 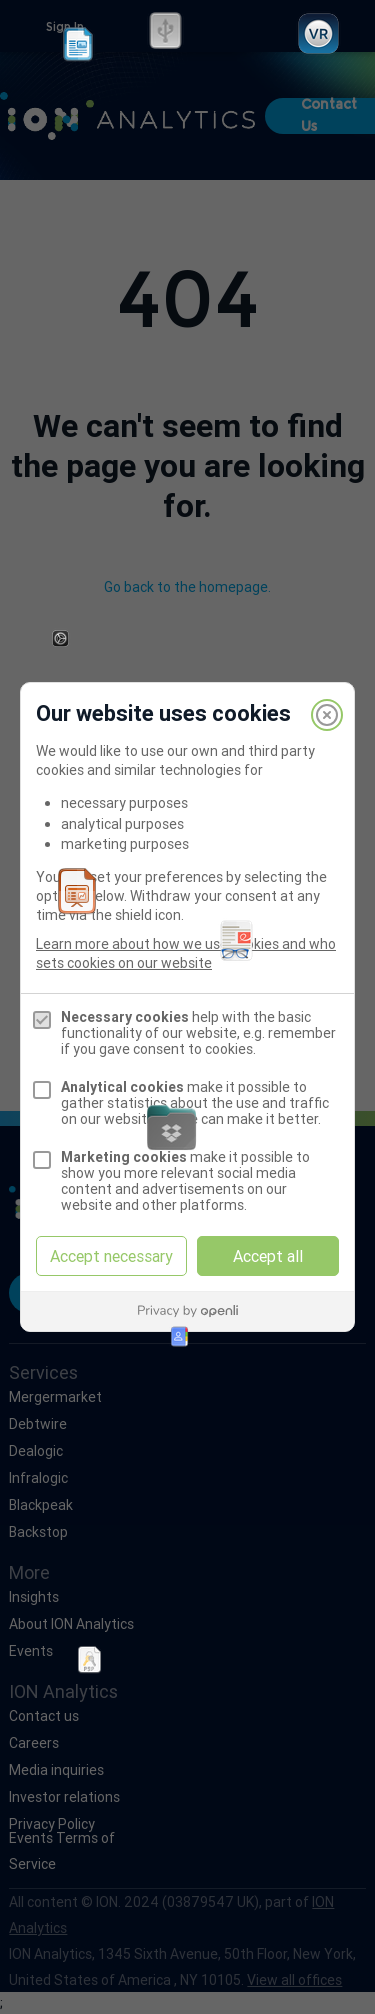 What do you see at coordinates (236, 940) in the screenshot?
I see `open evince document viewer` at bounding box center [236, 940].